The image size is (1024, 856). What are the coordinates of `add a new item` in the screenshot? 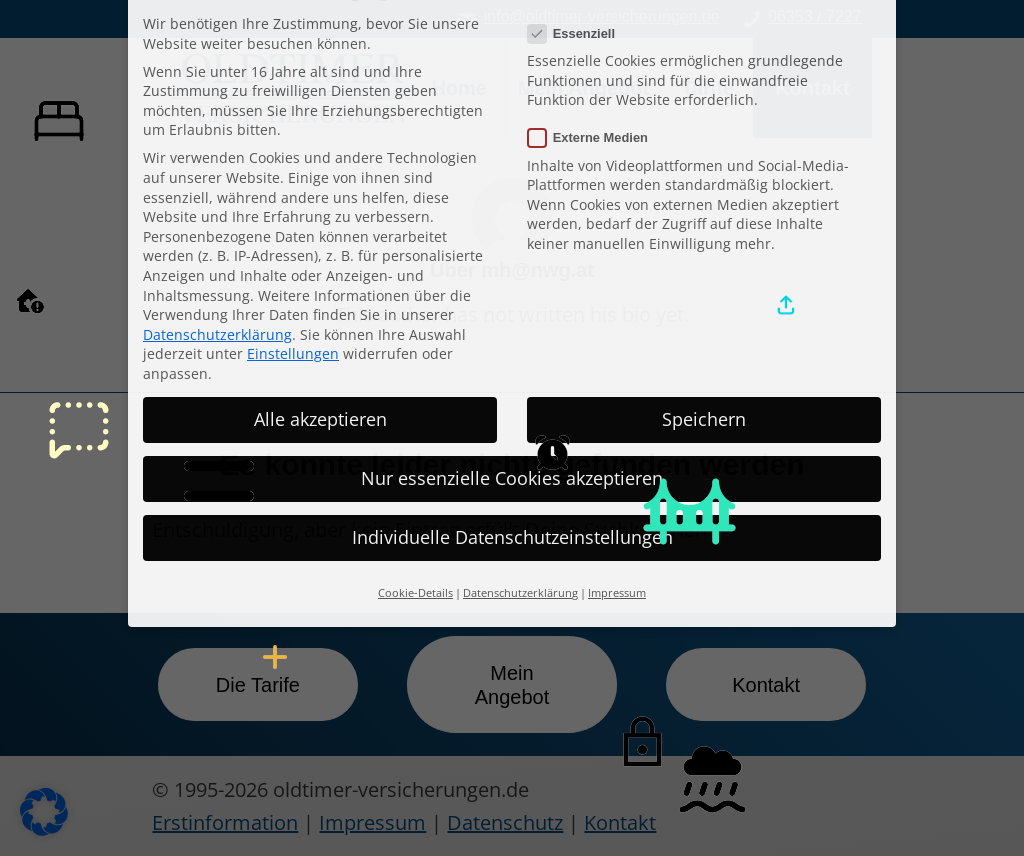 It's located at (275, 657).